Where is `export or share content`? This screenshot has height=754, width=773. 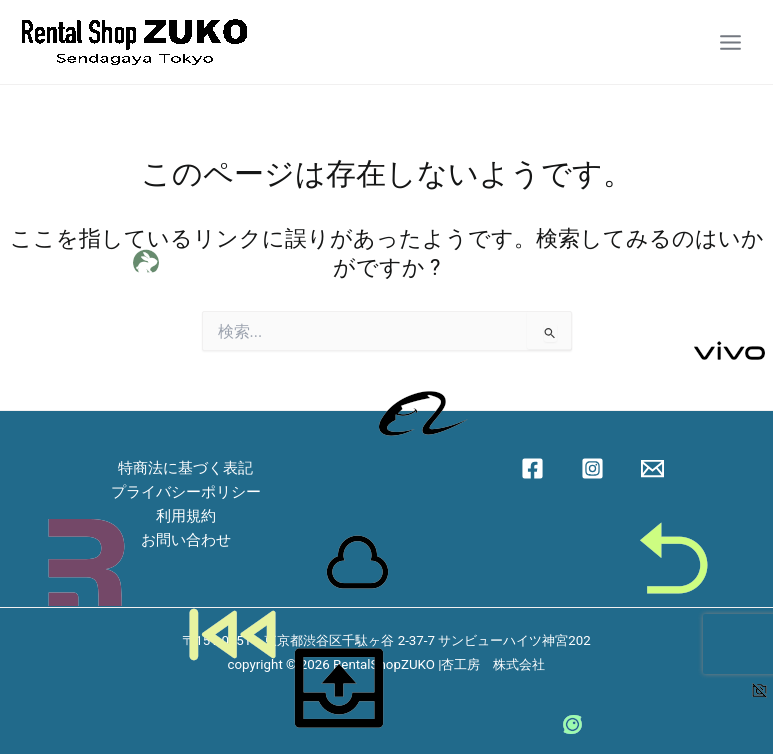 export or share content is located at coordinates (339, 688).